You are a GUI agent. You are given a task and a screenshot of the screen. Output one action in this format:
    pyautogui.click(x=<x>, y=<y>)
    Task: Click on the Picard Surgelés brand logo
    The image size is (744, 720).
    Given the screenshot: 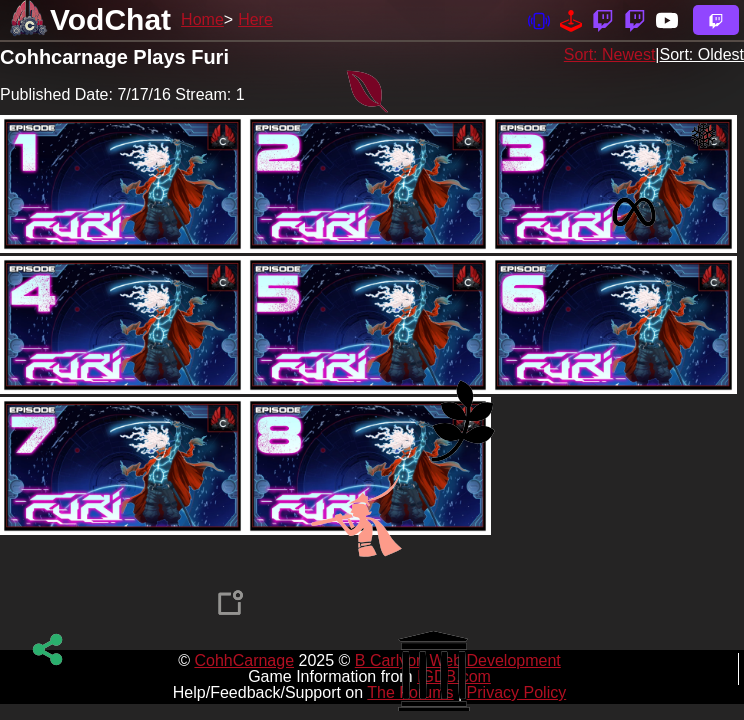 What is the action you would take?
    pyautogui.click(x=703, y=135)
    